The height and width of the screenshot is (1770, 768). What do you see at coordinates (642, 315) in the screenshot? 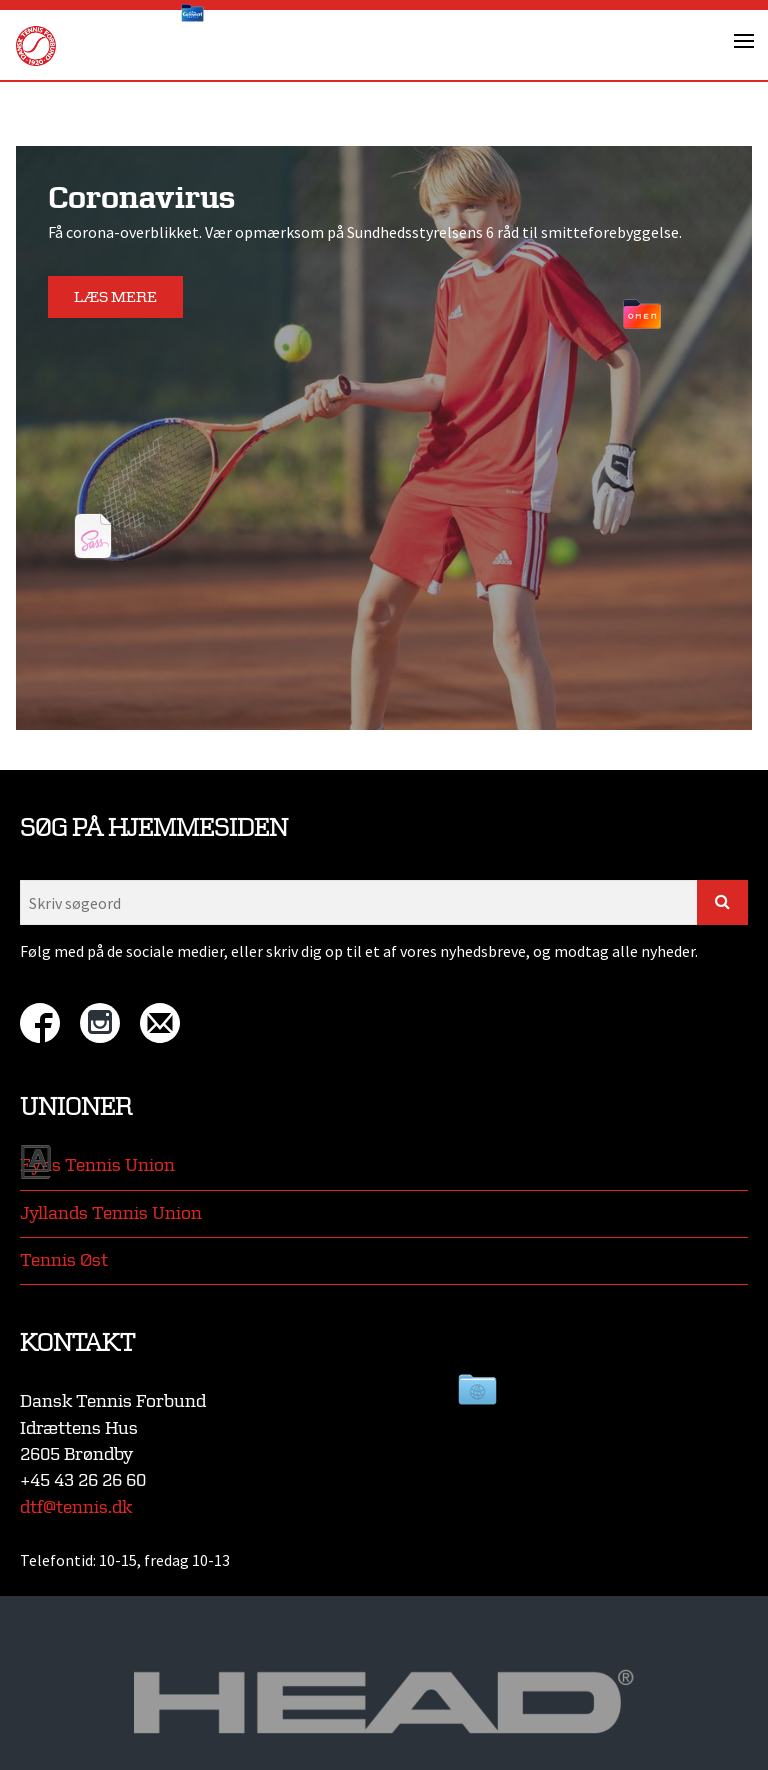
I see `folder for HP Omen gaming software or files` at bounding box center [642, 315].